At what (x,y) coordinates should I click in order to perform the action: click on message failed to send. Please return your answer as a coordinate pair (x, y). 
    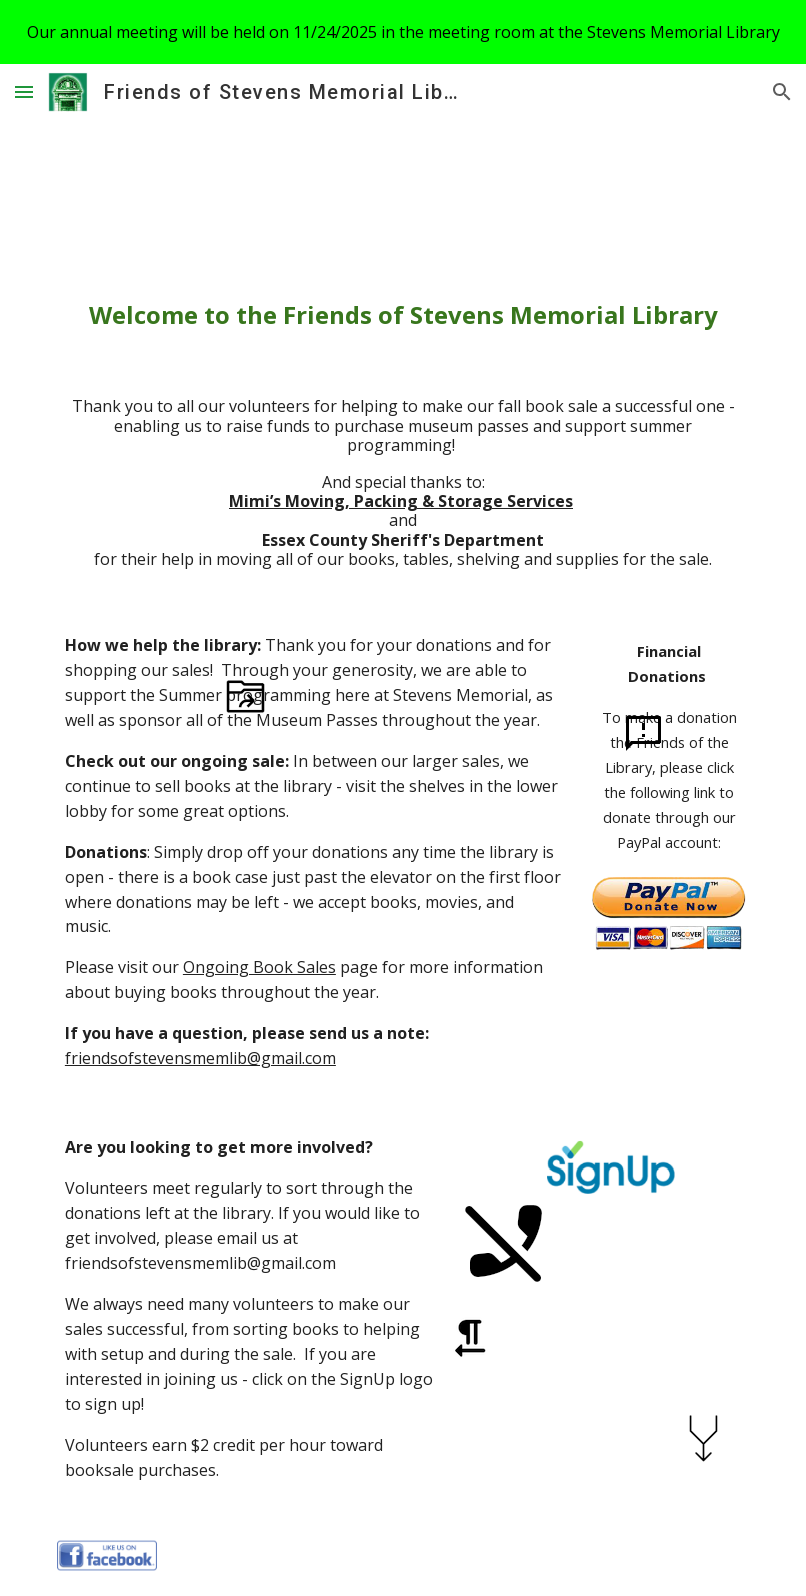
    Looking at the image, I should click on (643, 733).